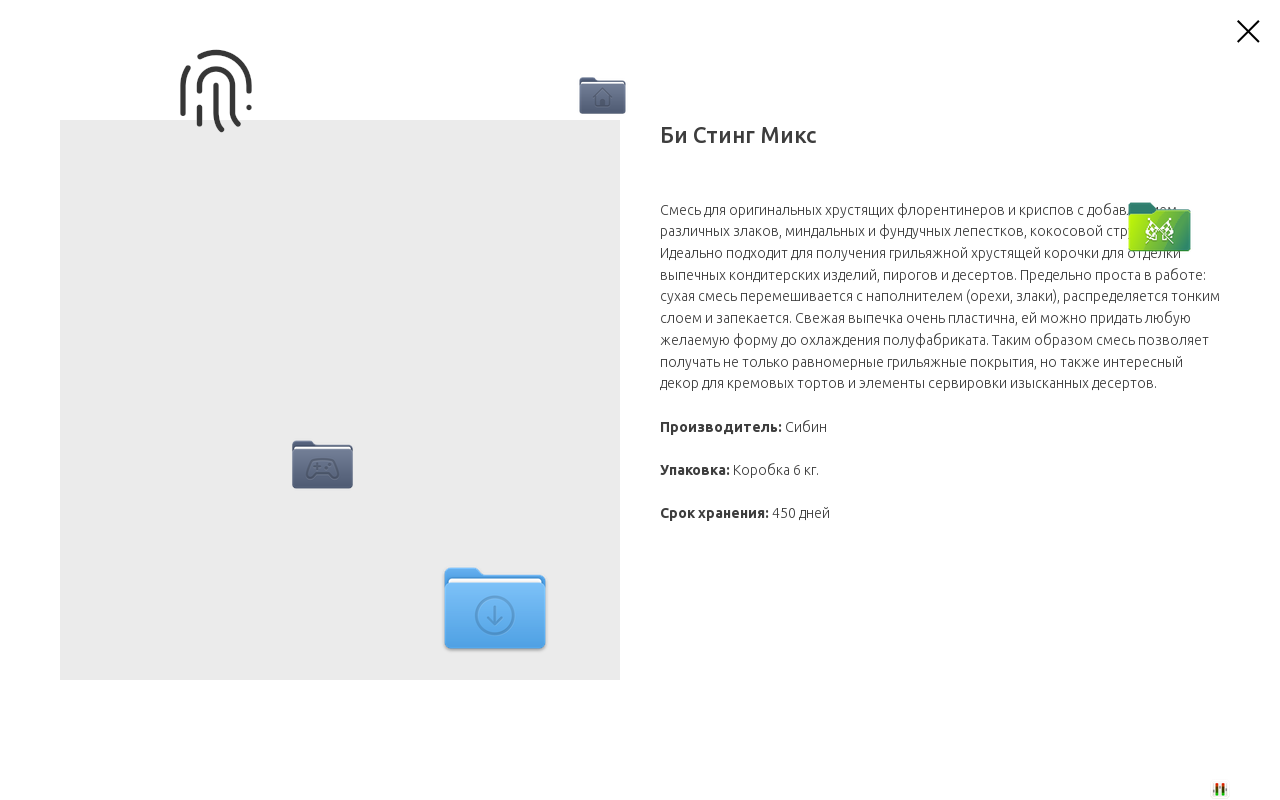 Image resolution: width=1280 pixels, height=800 pixels. What do you see at coordinates (495, 608) in the screenshot?
I see `open your downloads folder` at bounding box center [495, 608].